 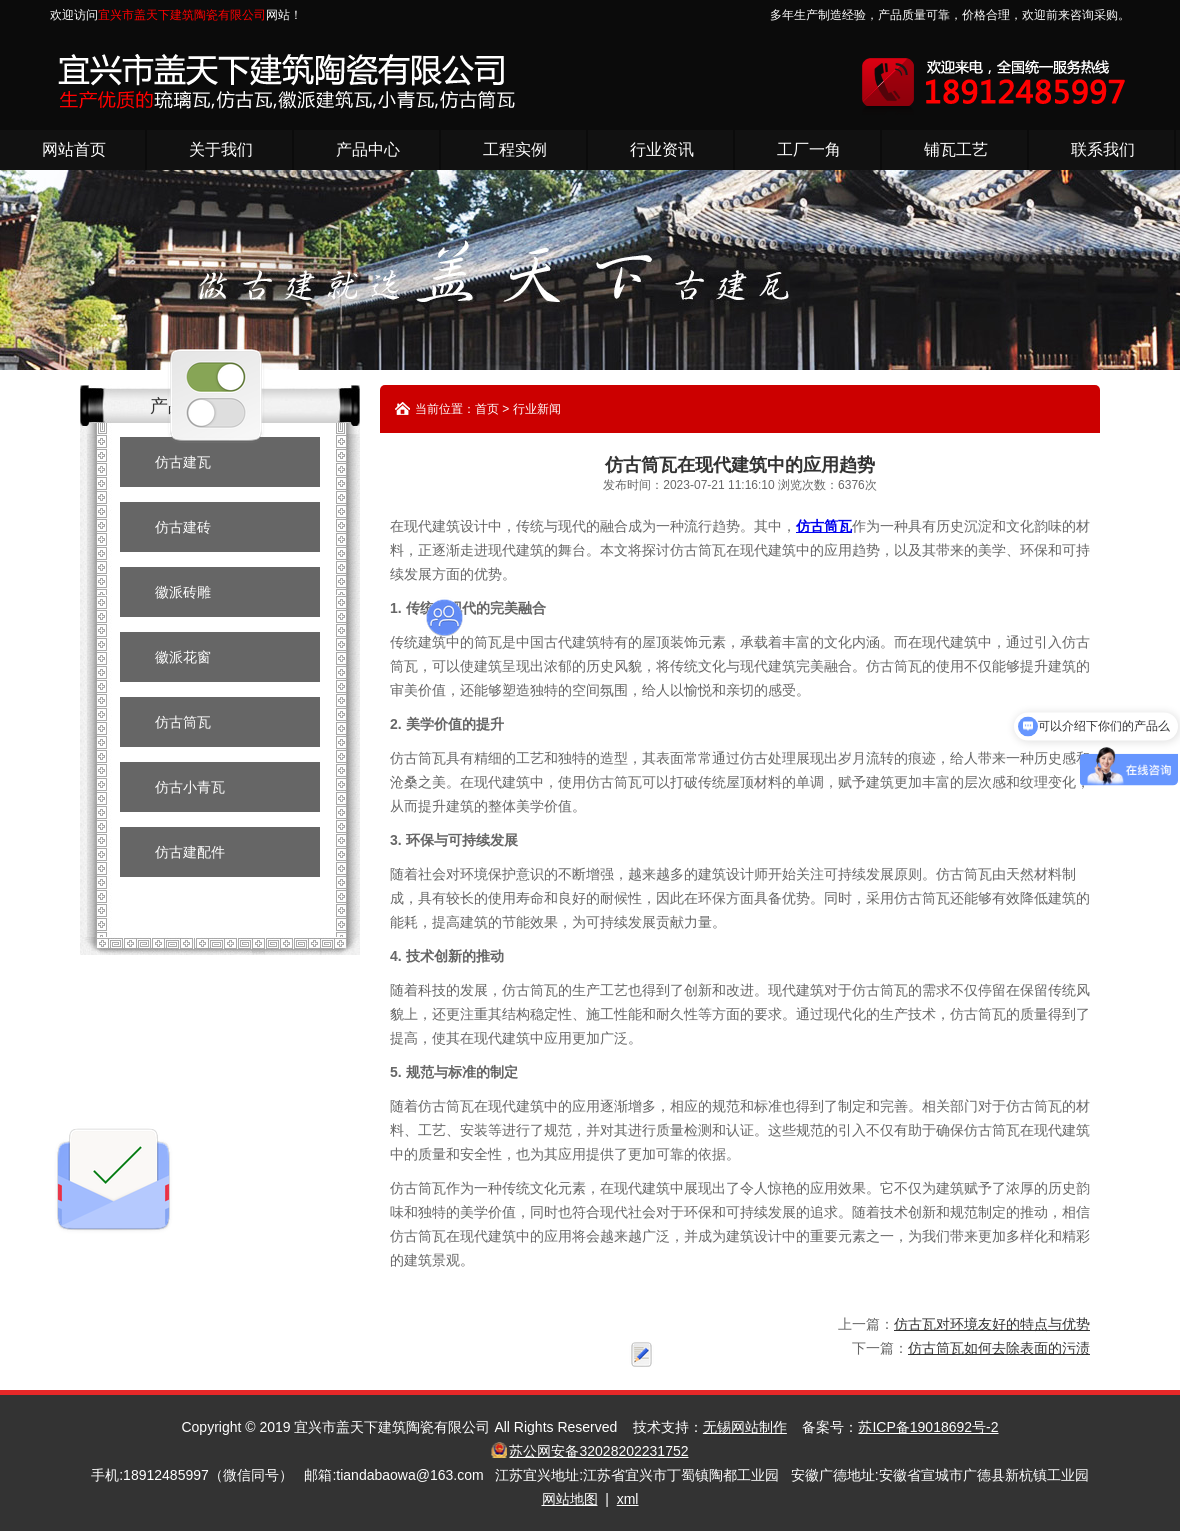 I want to click on switch between user accounts, so click(x=444, y=617).